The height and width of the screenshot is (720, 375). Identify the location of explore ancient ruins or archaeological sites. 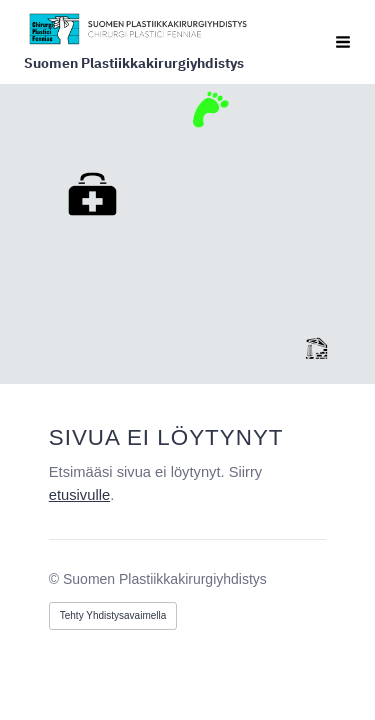
(316, 348).